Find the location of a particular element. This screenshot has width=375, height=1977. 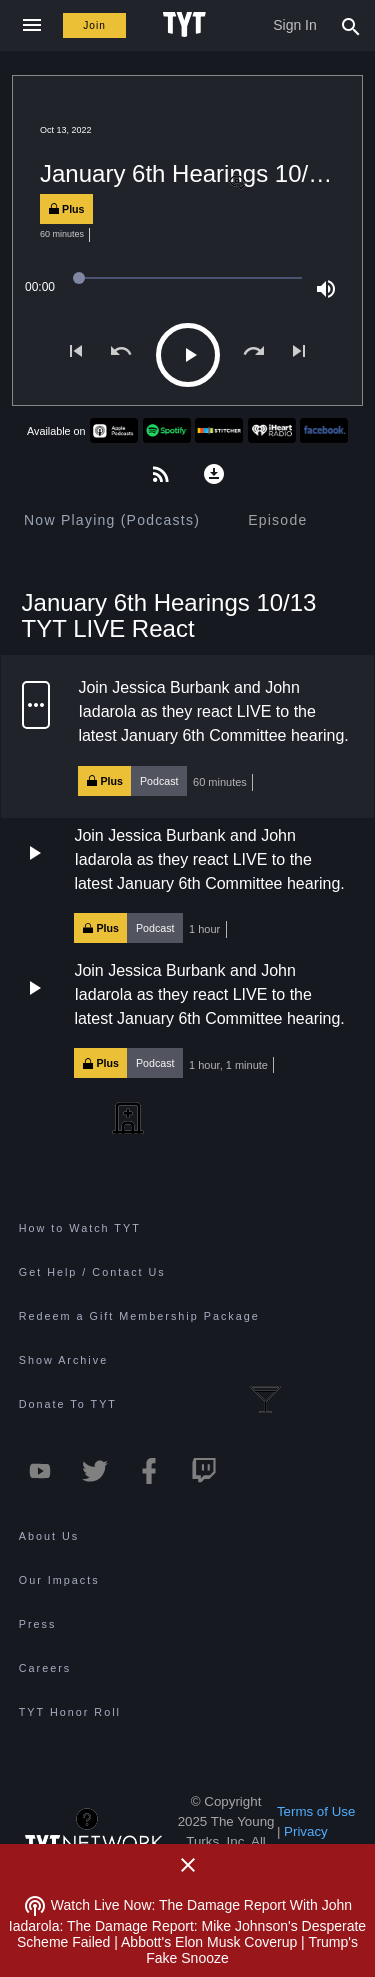

find nearby hospitals or medical facilities is located at coordinates (128, 1118).